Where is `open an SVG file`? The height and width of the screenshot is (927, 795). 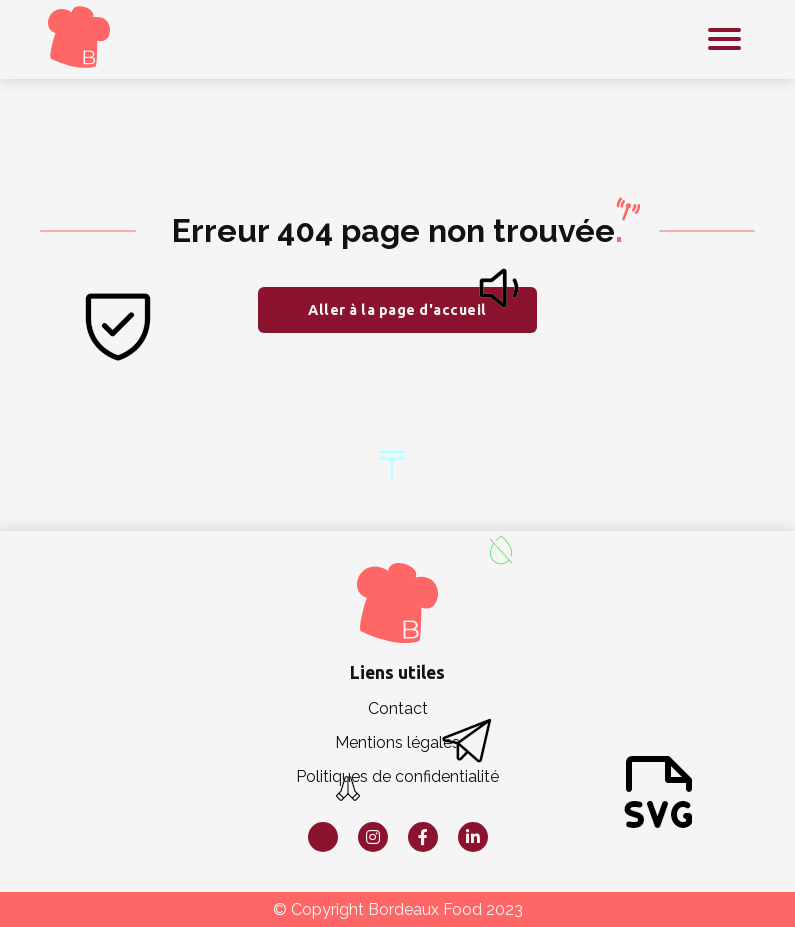
open an SVG file is located at coordinates (659, 795).